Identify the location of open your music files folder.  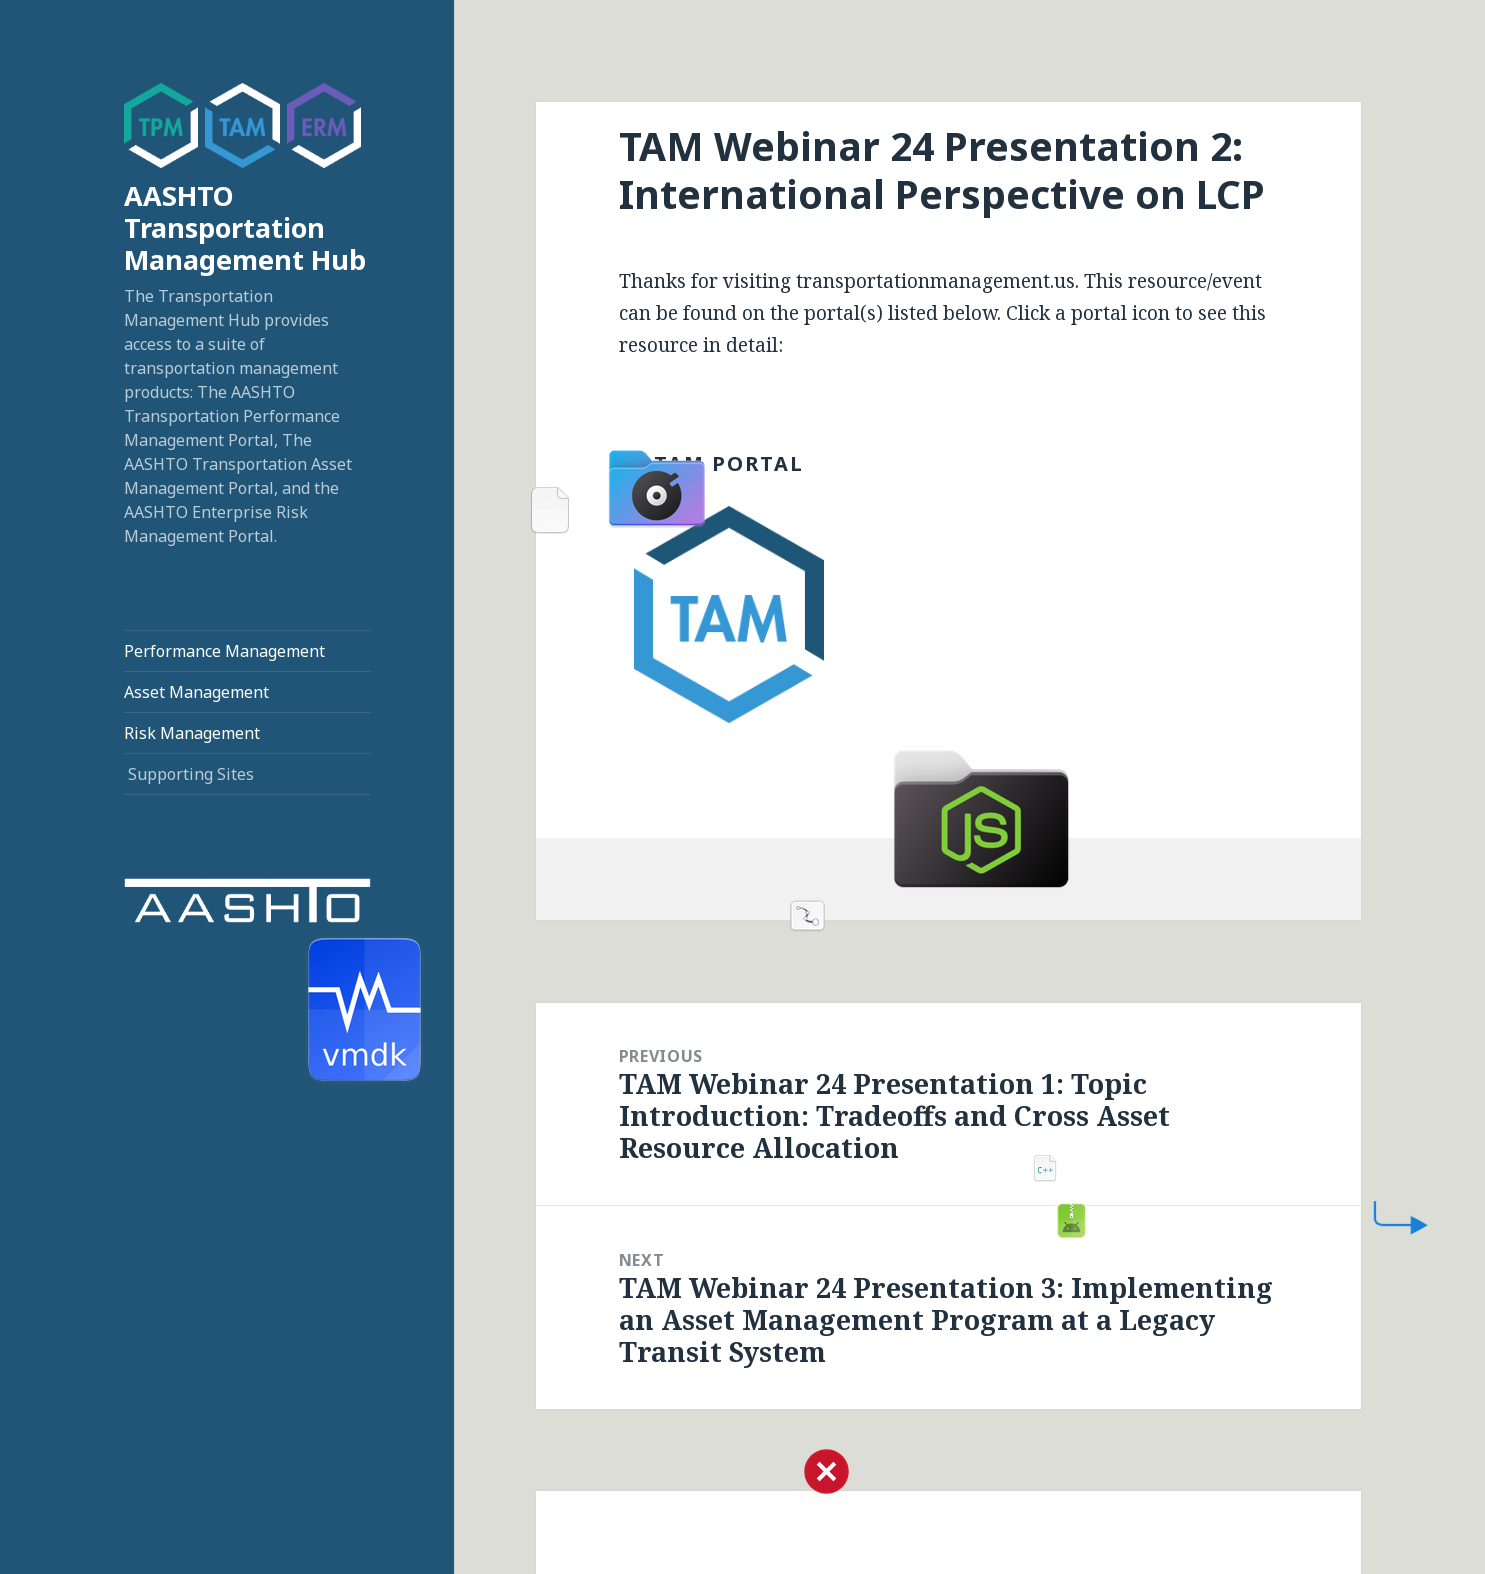
(656, 490).